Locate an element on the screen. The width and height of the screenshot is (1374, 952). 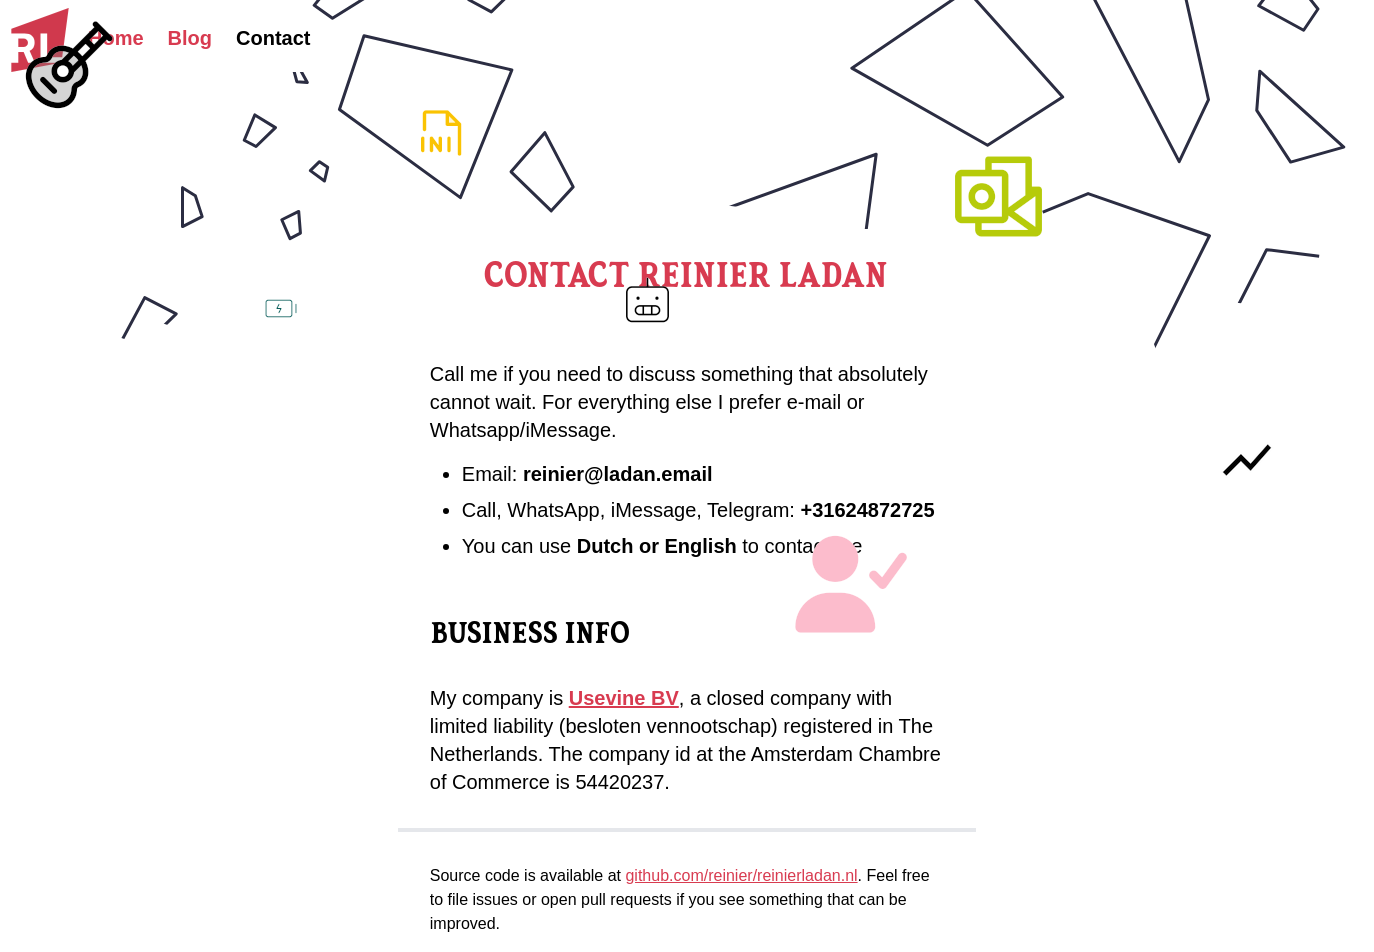
user verified or account confirmed is located at coordinates (847, 583).